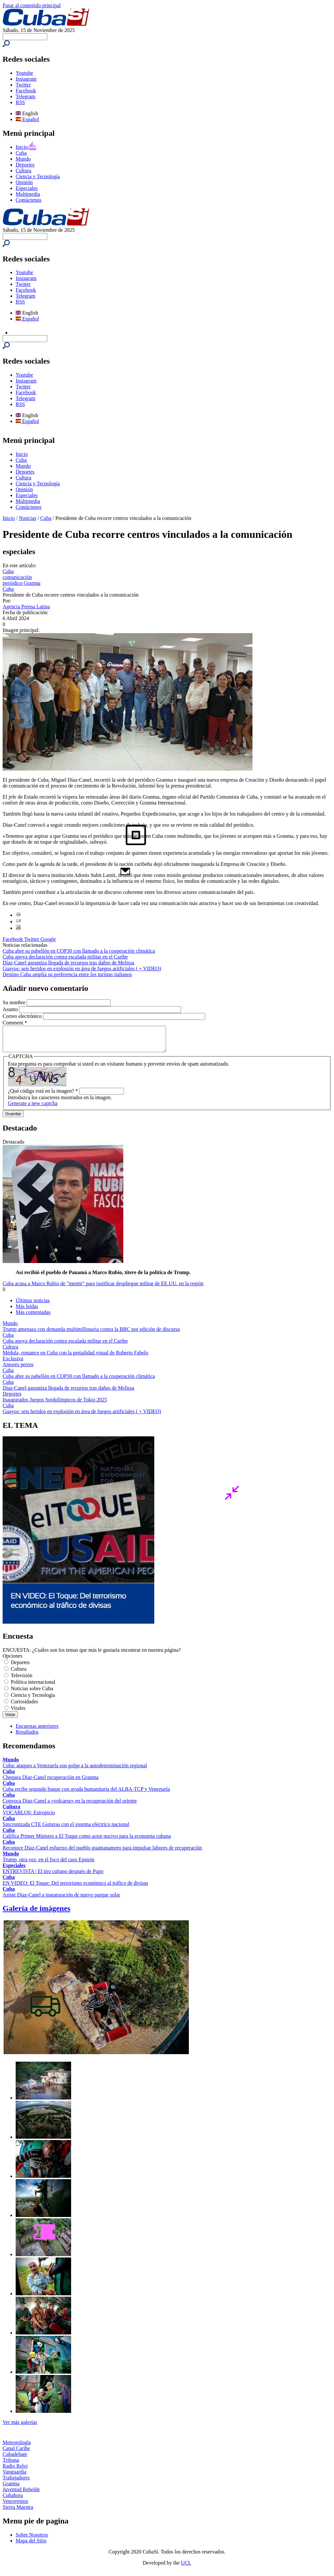 The height and width of the screenshot is (2576, 334). What do you see at coordinates (32, 147) in the screenshot?
I see `access sailing or boating features` at bounding box center [32, 147].